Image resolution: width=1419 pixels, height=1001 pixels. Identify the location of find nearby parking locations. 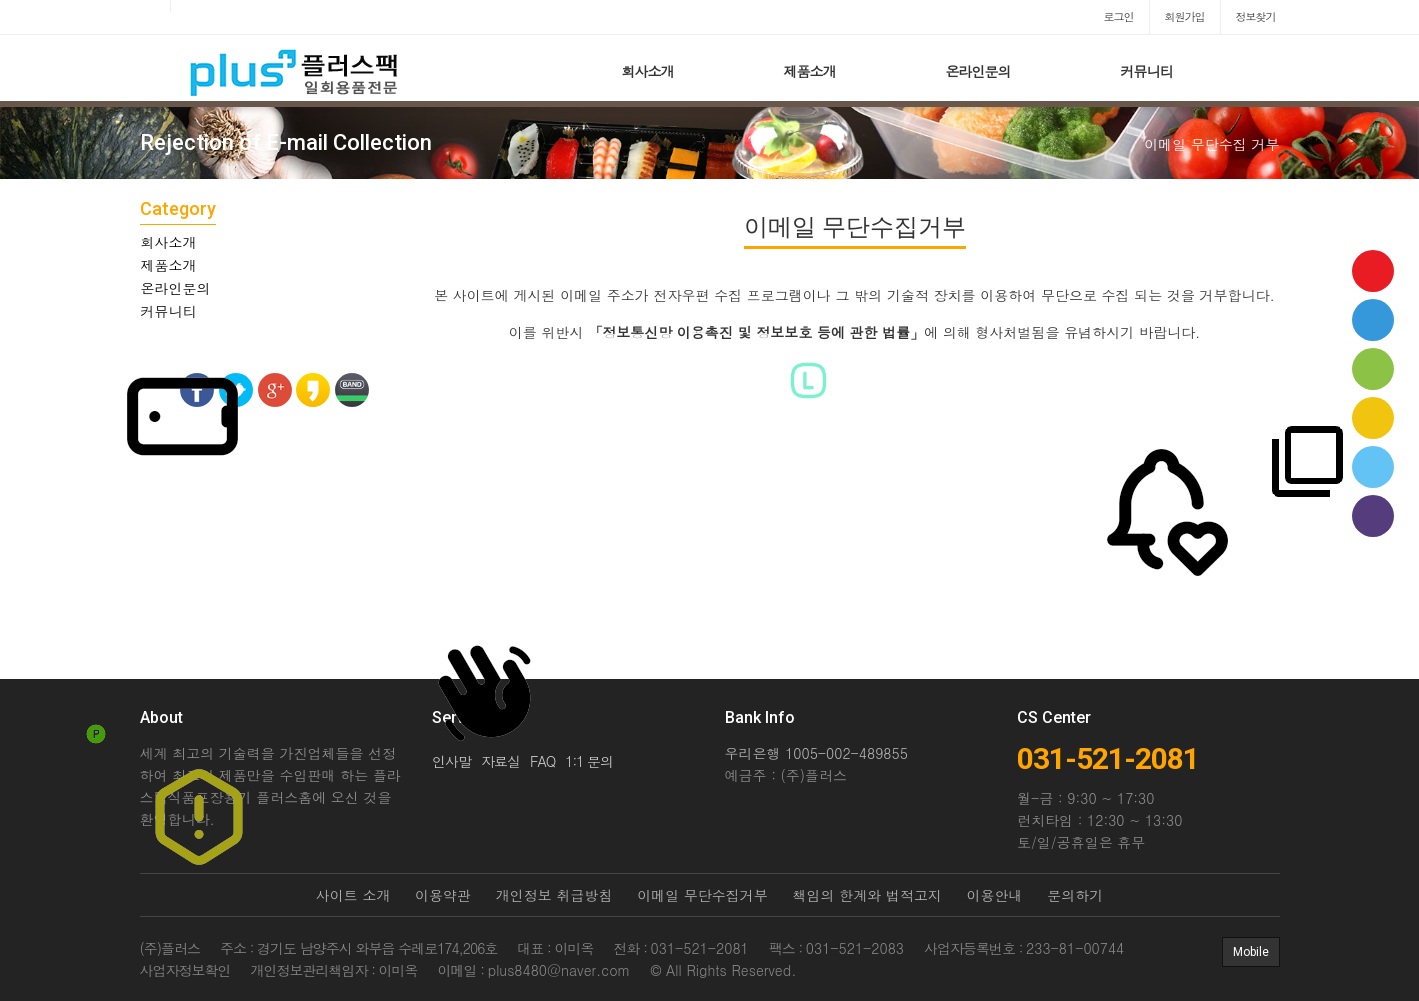
(96, 734).